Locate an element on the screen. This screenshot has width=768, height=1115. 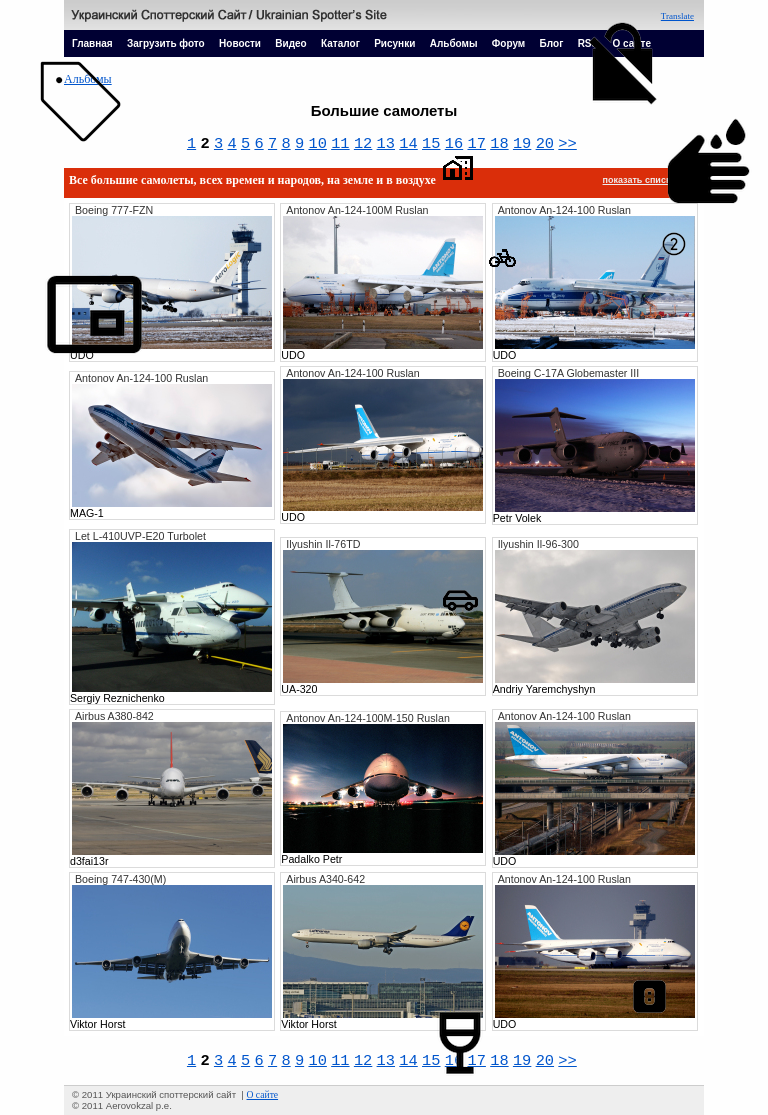
switch between home and work locations is located at coordinates (458, 168).